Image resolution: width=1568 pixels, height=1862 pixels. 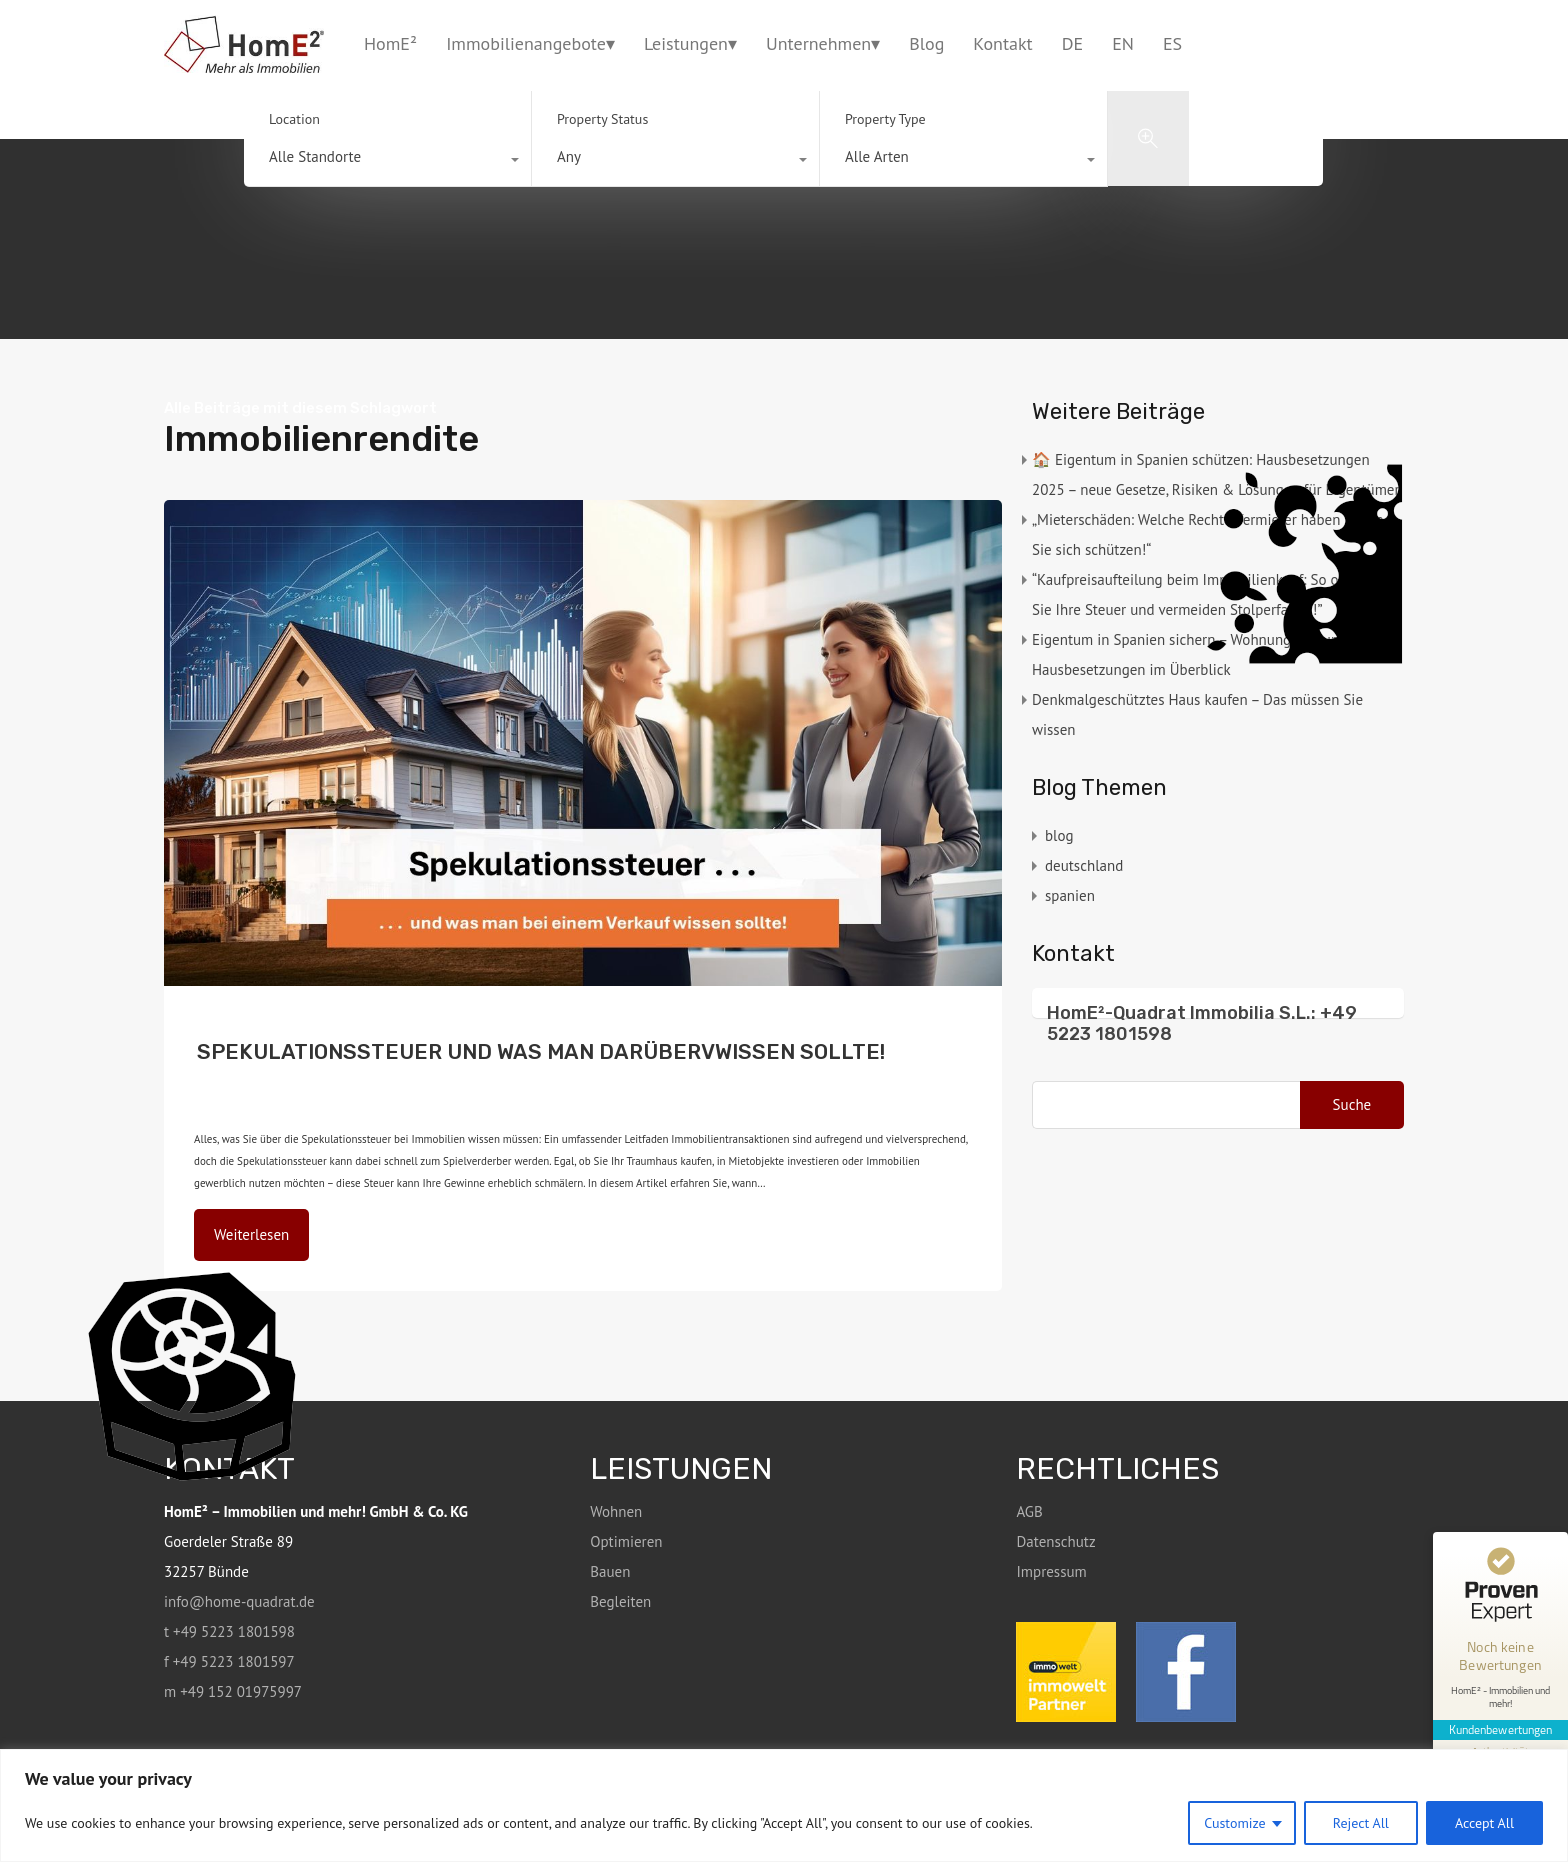 What do you see at coordinates (1304, 564) in the screenshot?
I see `indicates ink or paint splatter effect tool` at bounding box center [1304, 564].